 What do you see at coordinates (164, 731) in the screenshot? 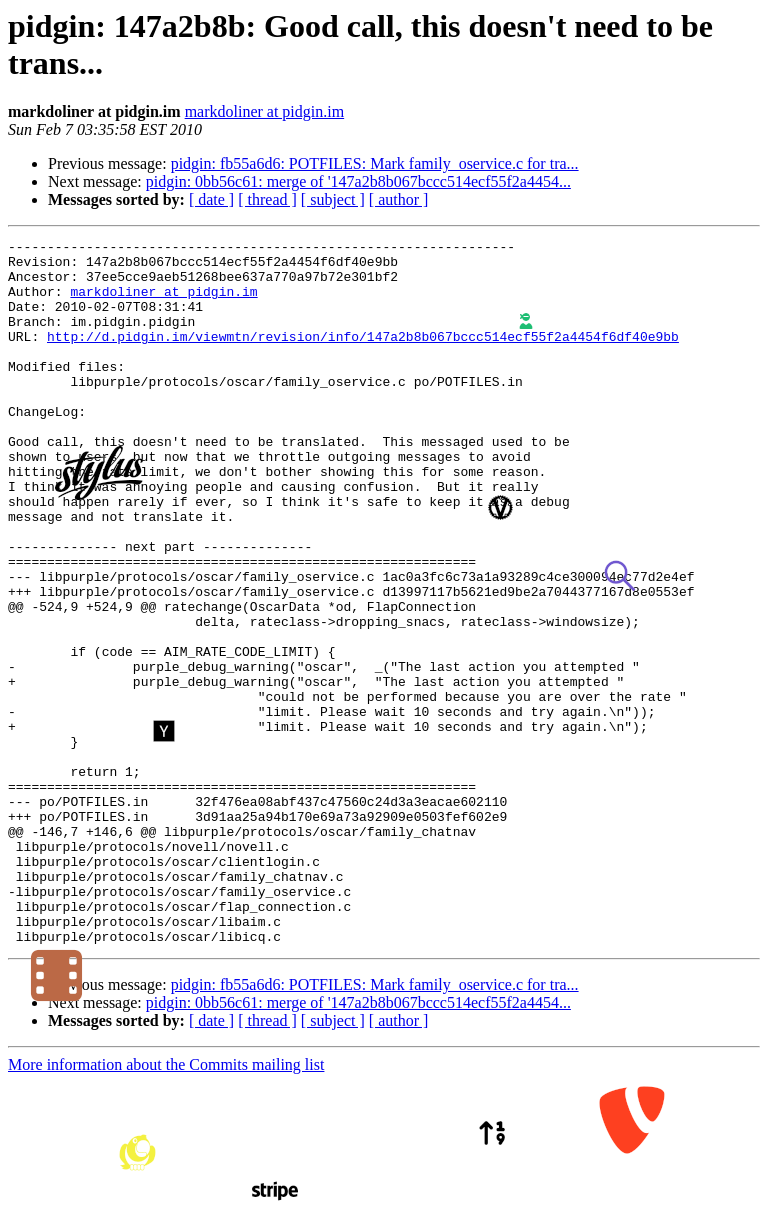
I see `Y Combinator logo` at bounding box center [164, 731].